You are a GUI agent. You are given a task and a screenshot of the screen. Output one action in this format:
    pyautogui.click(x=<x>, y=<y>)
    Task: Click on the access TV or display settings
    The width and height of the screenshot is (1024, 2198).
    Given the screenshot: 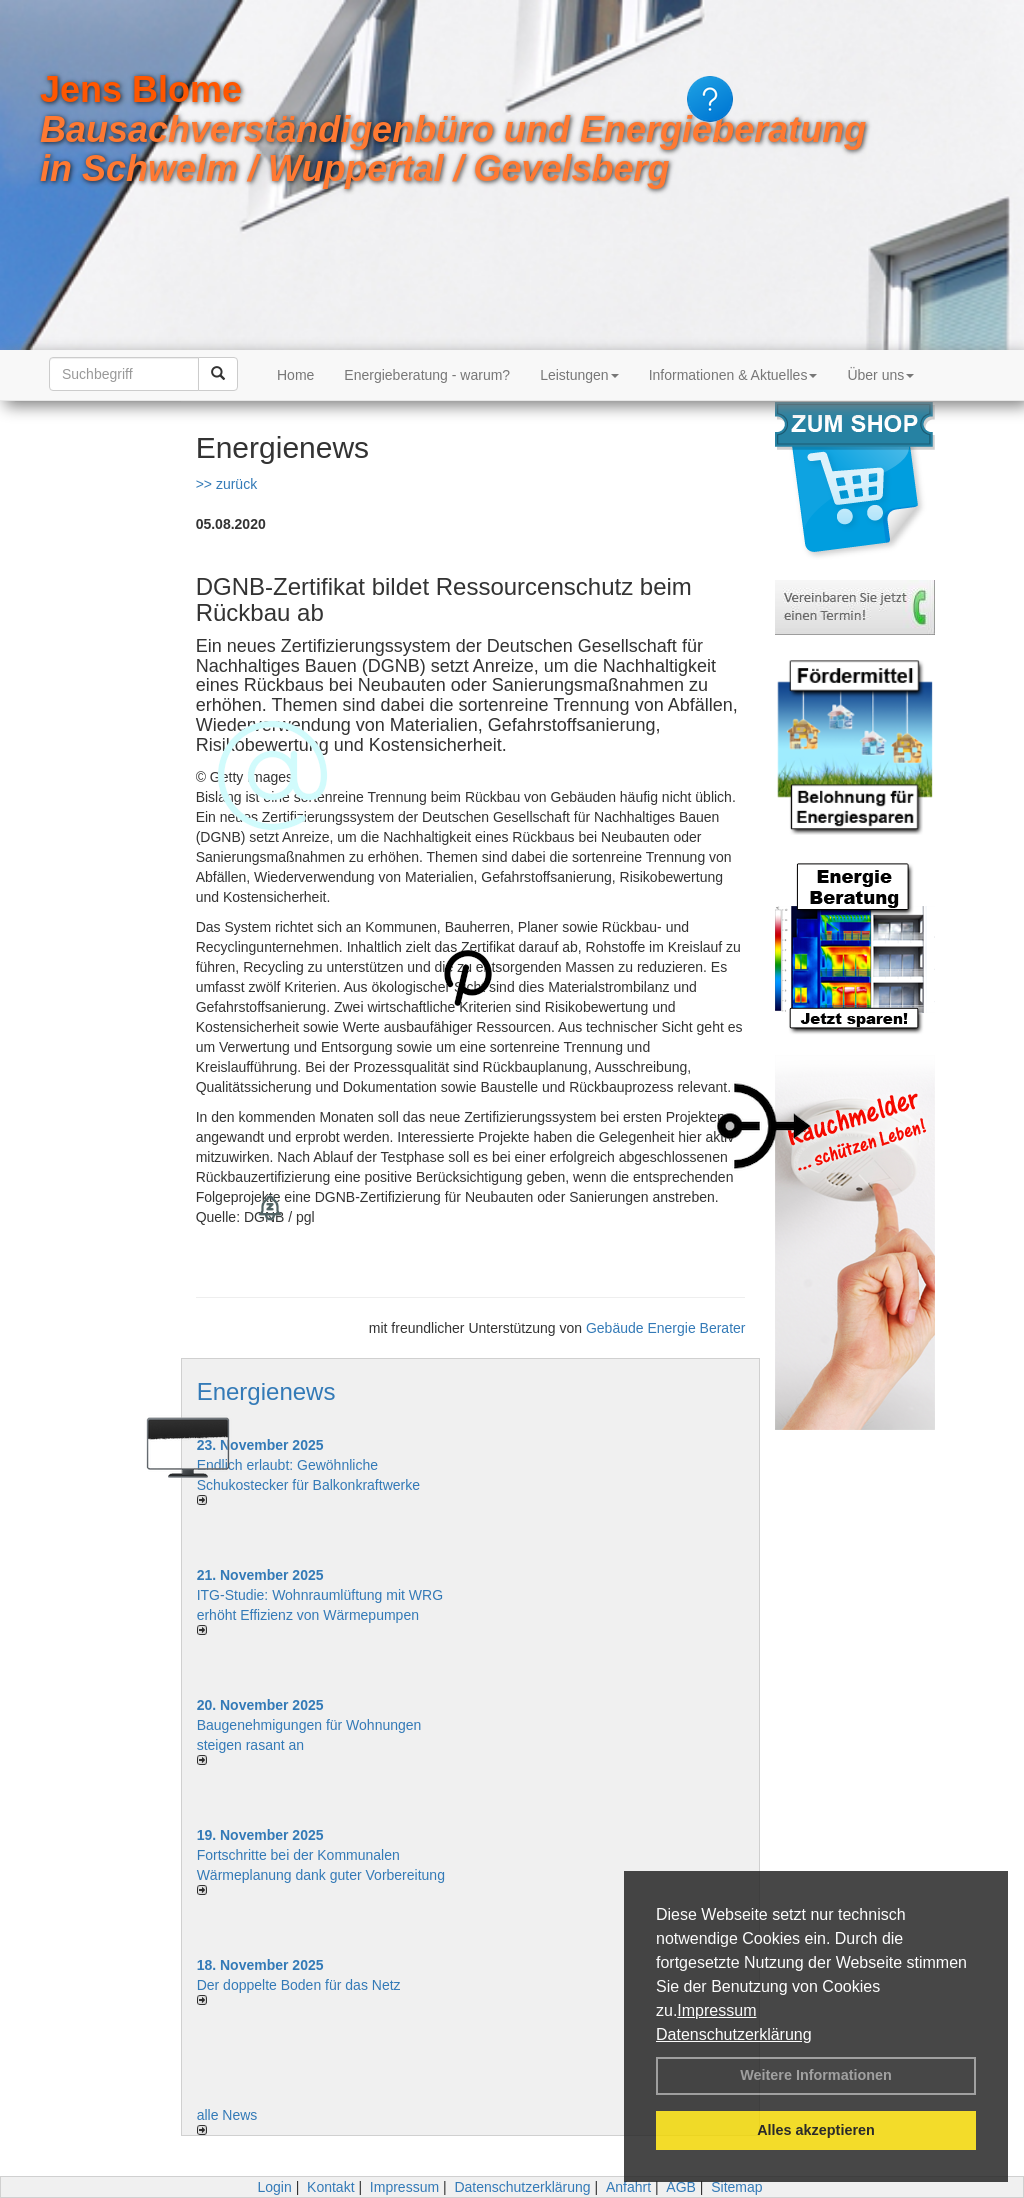 What is the action you would take?
    pyautogui.click(x=188, y=1444)
    